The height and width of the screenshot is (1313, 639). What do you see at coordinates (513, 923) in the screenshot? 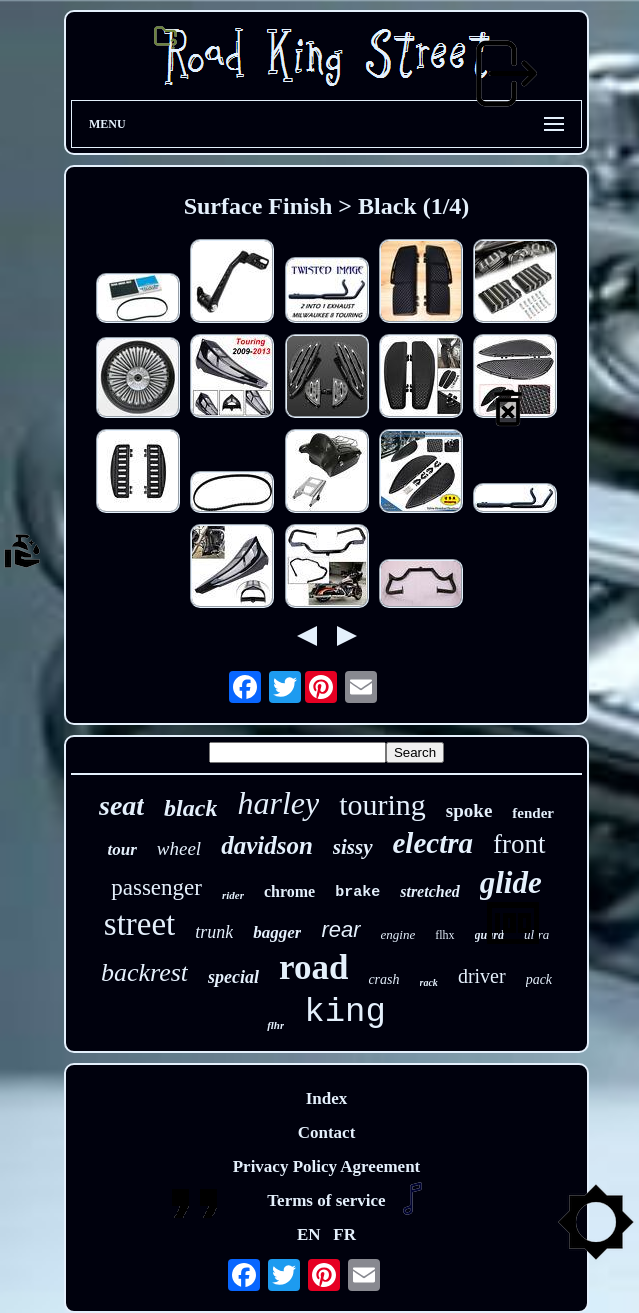
I see `view currency or money-related information` at bounding box center [513, 923].